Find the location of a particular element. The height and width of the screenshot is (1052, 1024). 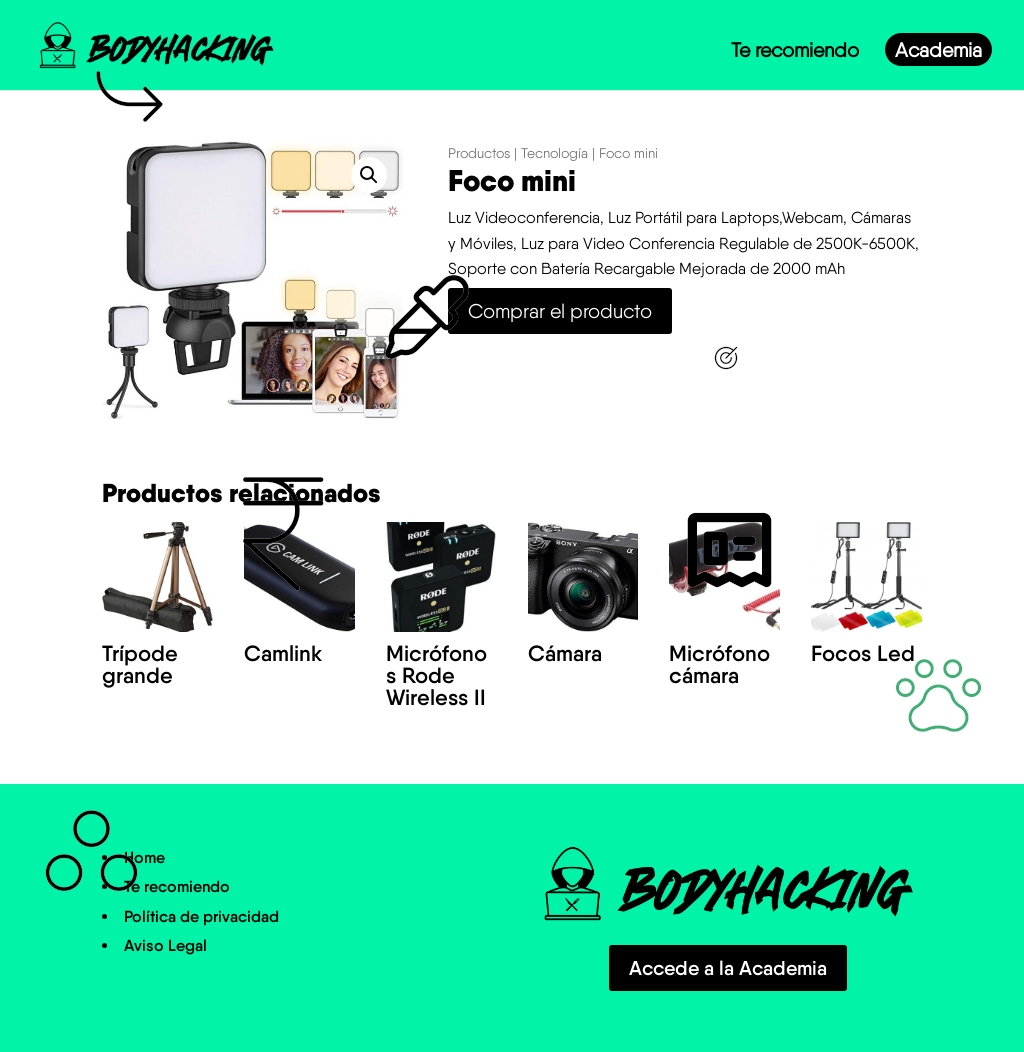

access pet-related features or settings is located at coordinates (938, 695).